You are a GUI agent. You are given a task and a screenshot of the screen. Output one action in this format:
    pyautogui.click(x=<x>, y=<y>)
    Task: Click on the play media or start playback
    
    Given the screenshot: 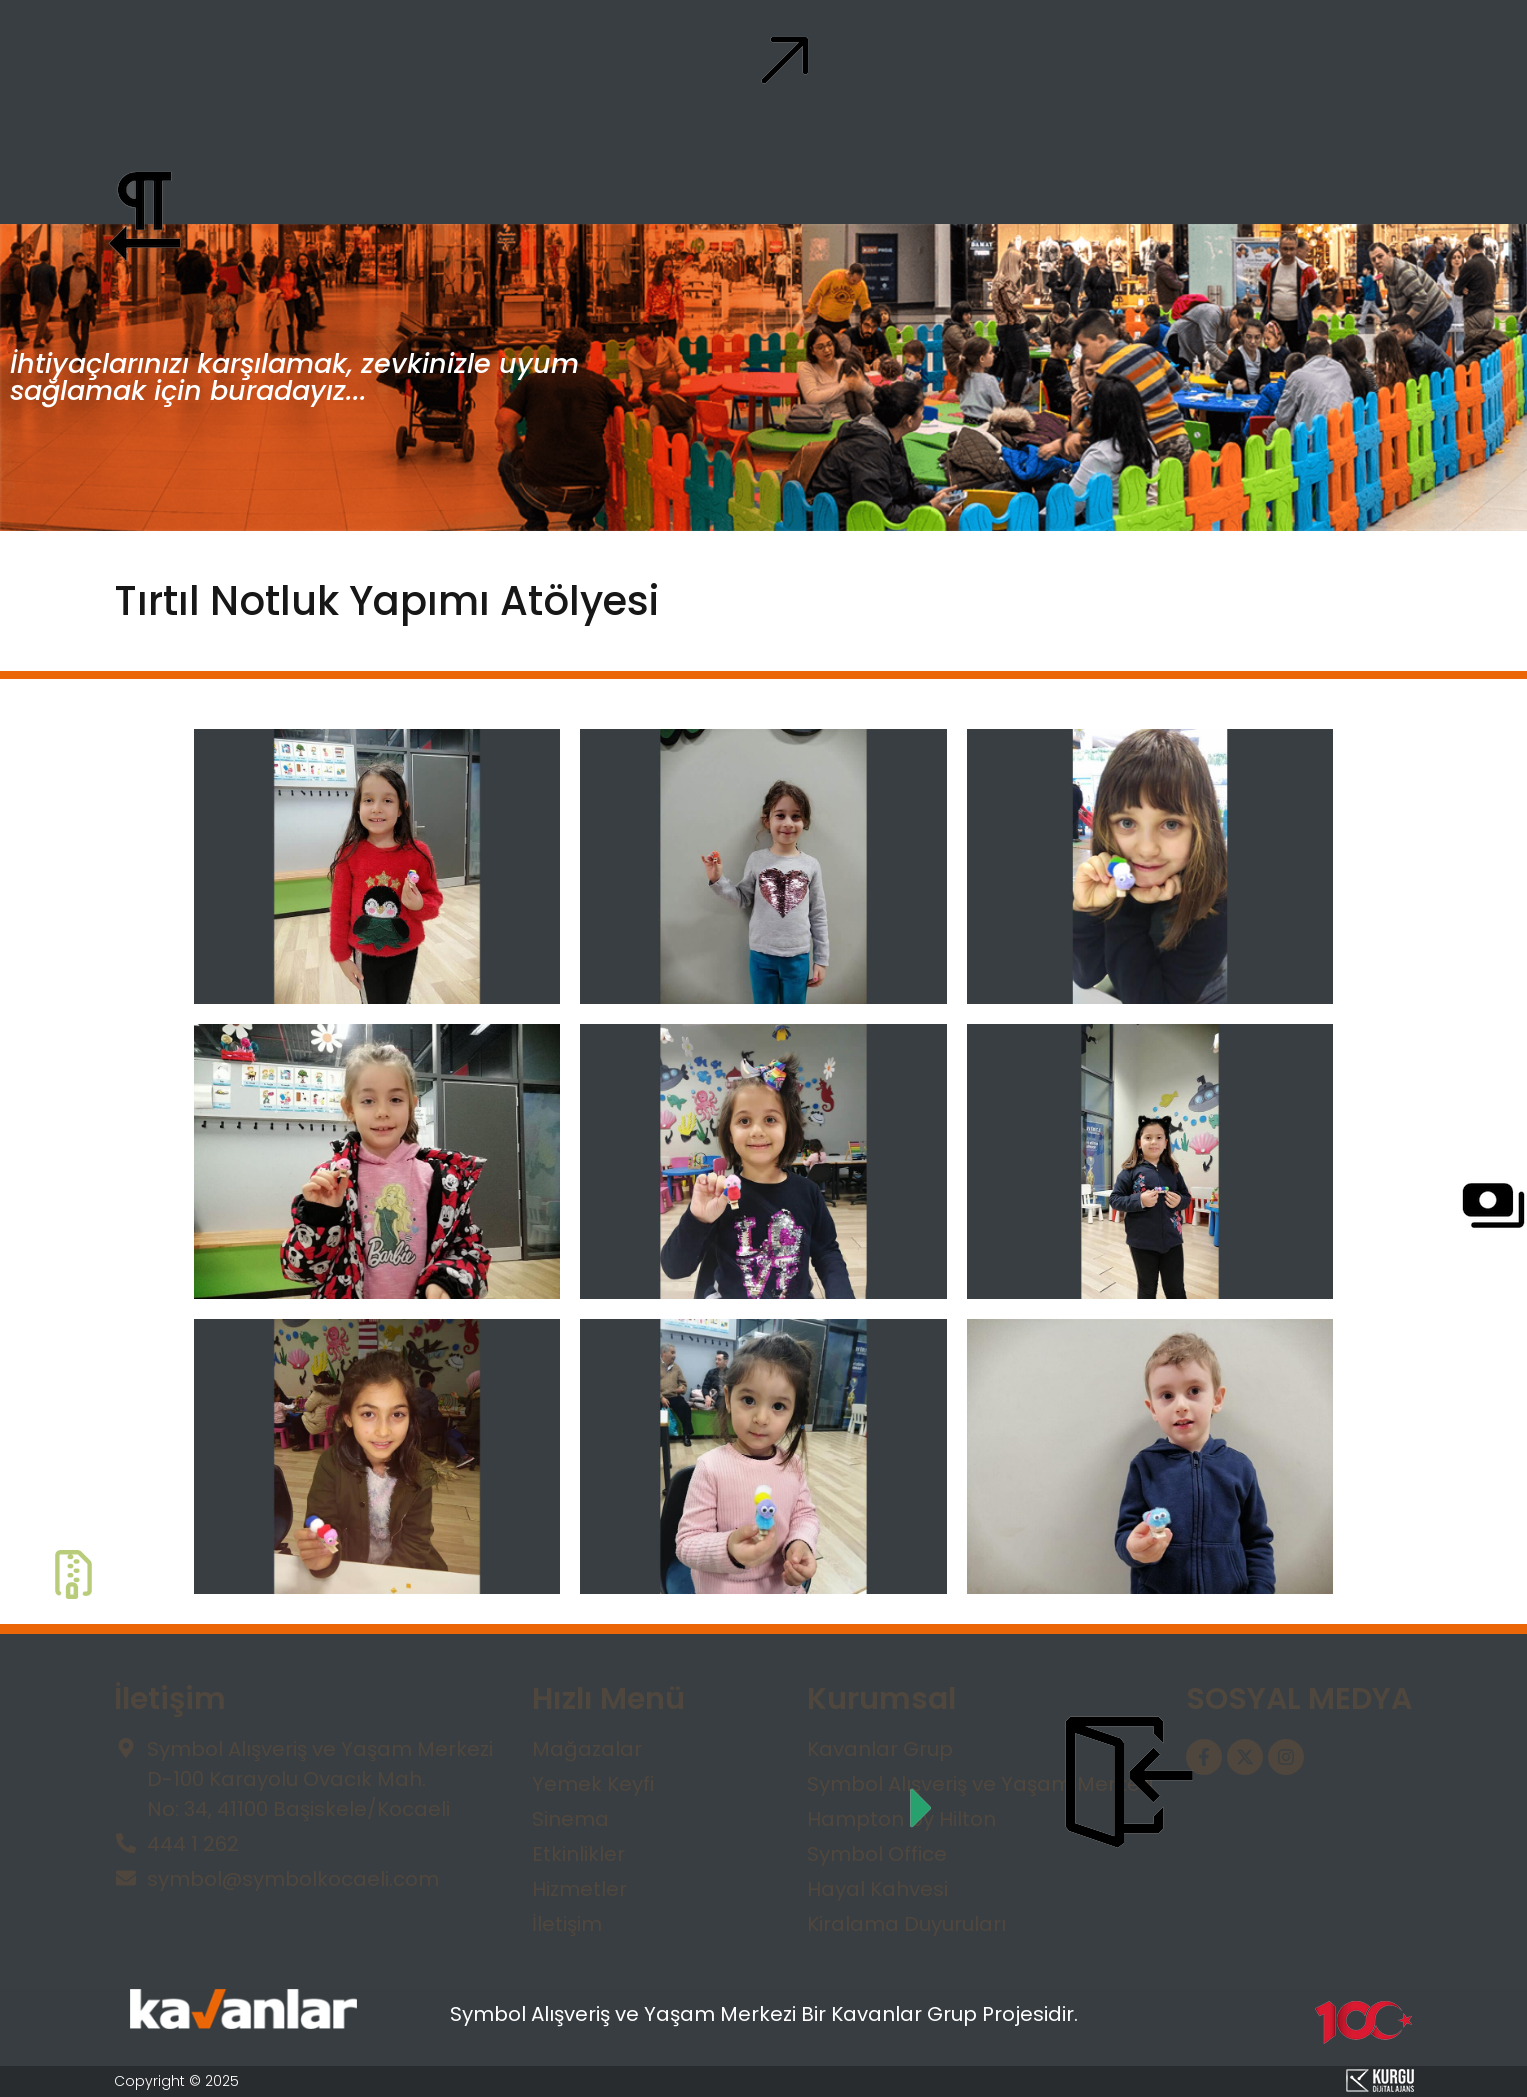 What is the action you would take?
    pyautogui.click(x=921, y=1808)
    